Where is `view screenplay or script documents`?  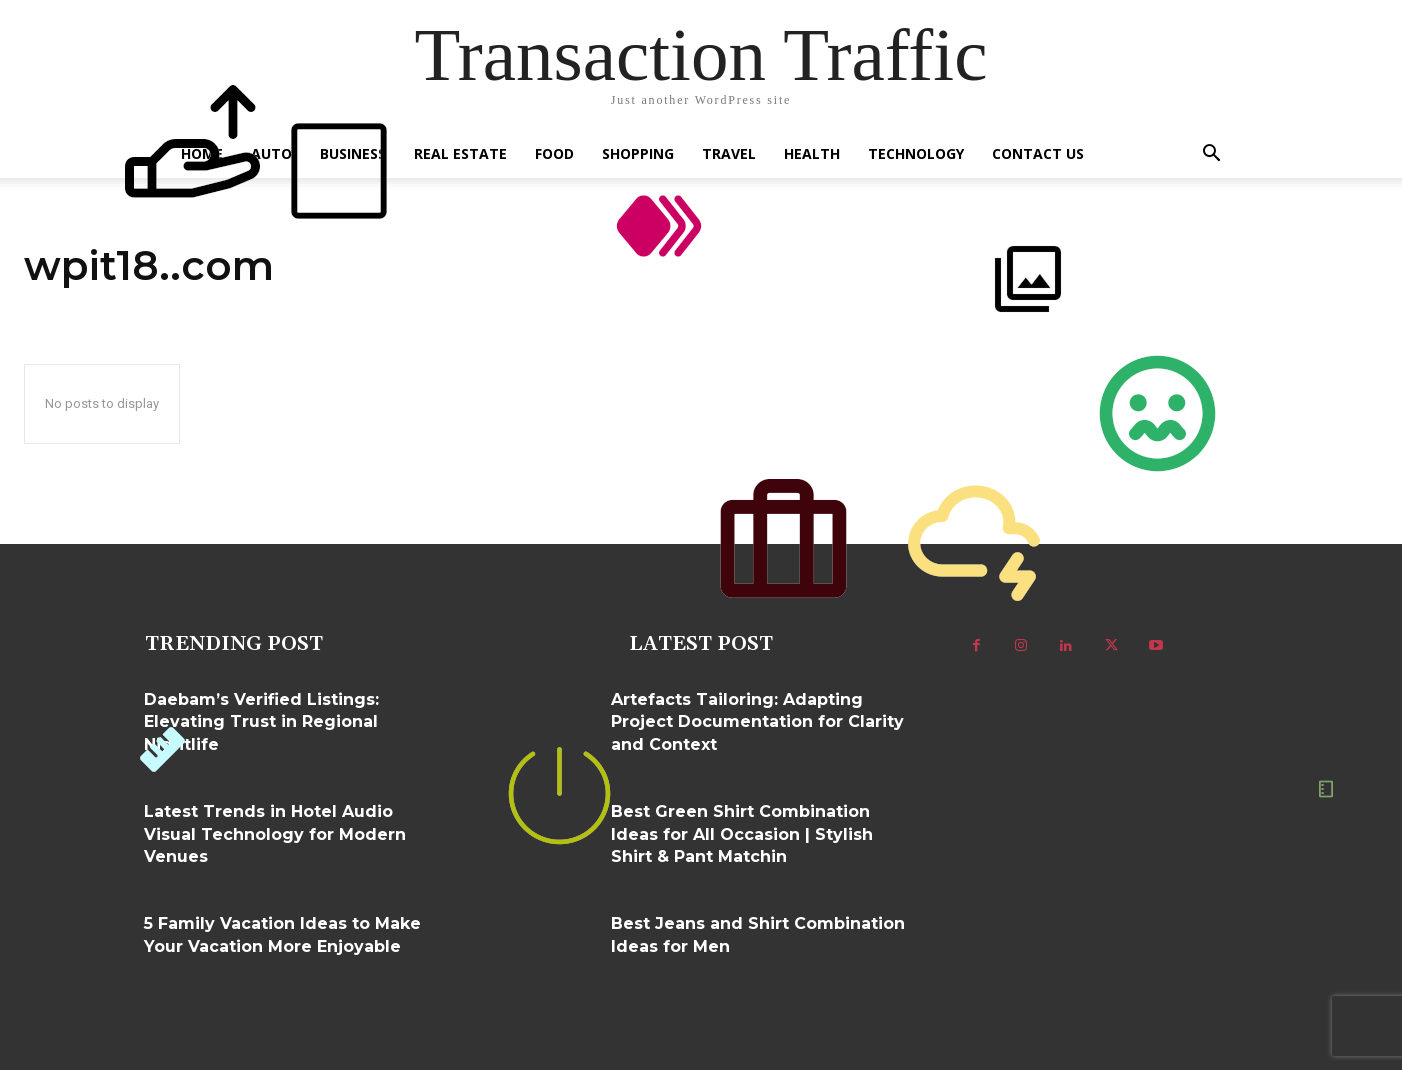
view screenplay or script documents is located at coordinates (1326, 789).